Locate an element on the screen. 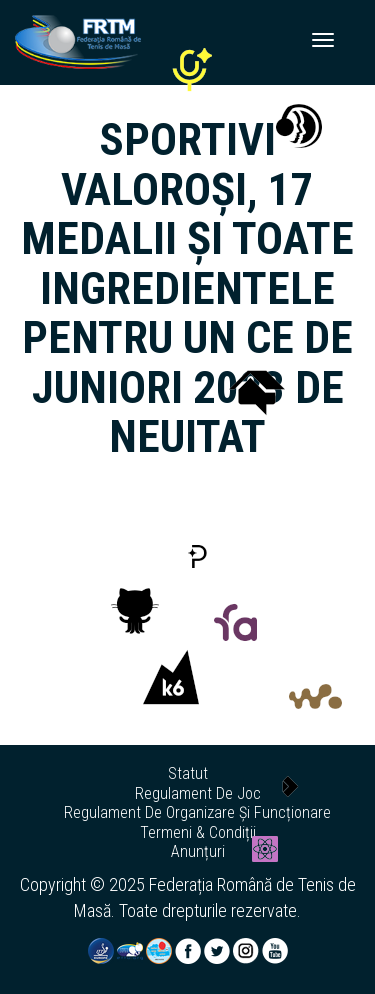  open the HomeAdvisor app is located at coordinates (257, 393).